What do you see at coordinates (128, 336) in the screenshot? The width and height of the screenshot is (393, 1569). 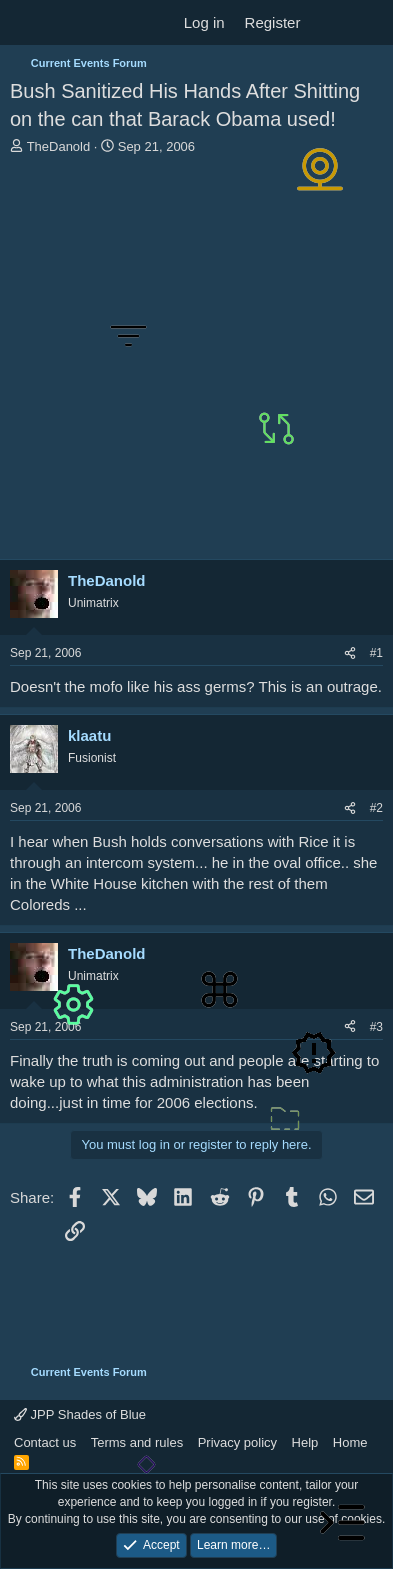 I see `filter or sort list items` at bounding box center [128, 336].